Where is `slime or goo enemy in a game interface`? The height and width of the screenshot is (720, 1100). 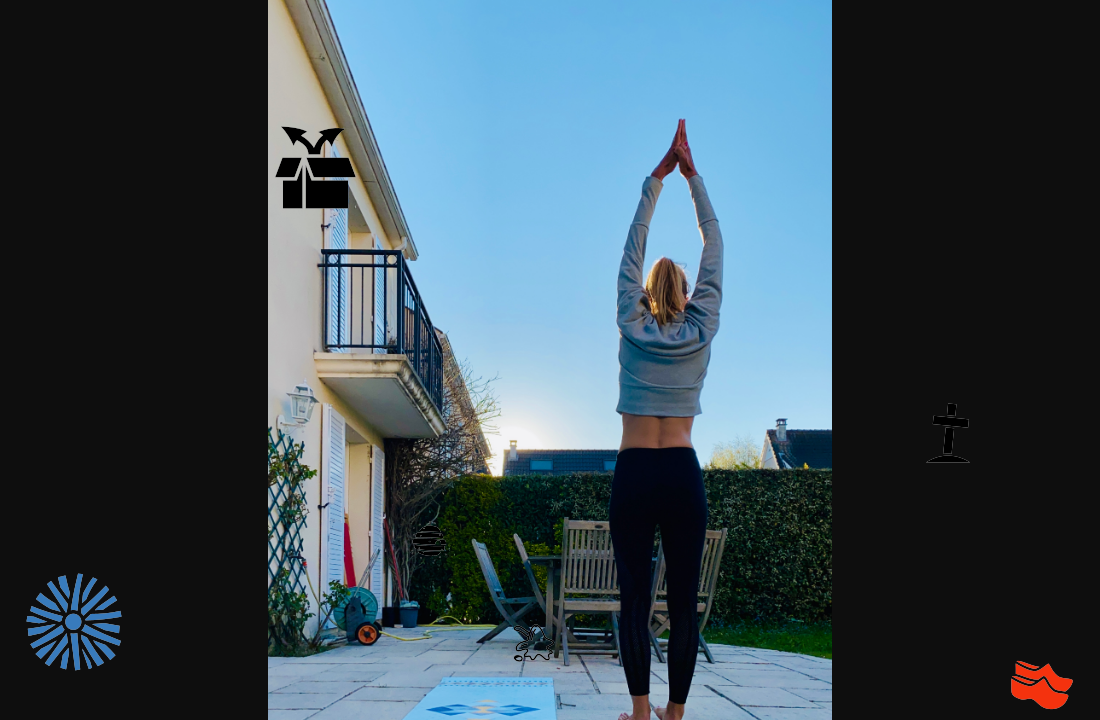 slime or goo enemy in a game interface is located at coordinates (534, 643).